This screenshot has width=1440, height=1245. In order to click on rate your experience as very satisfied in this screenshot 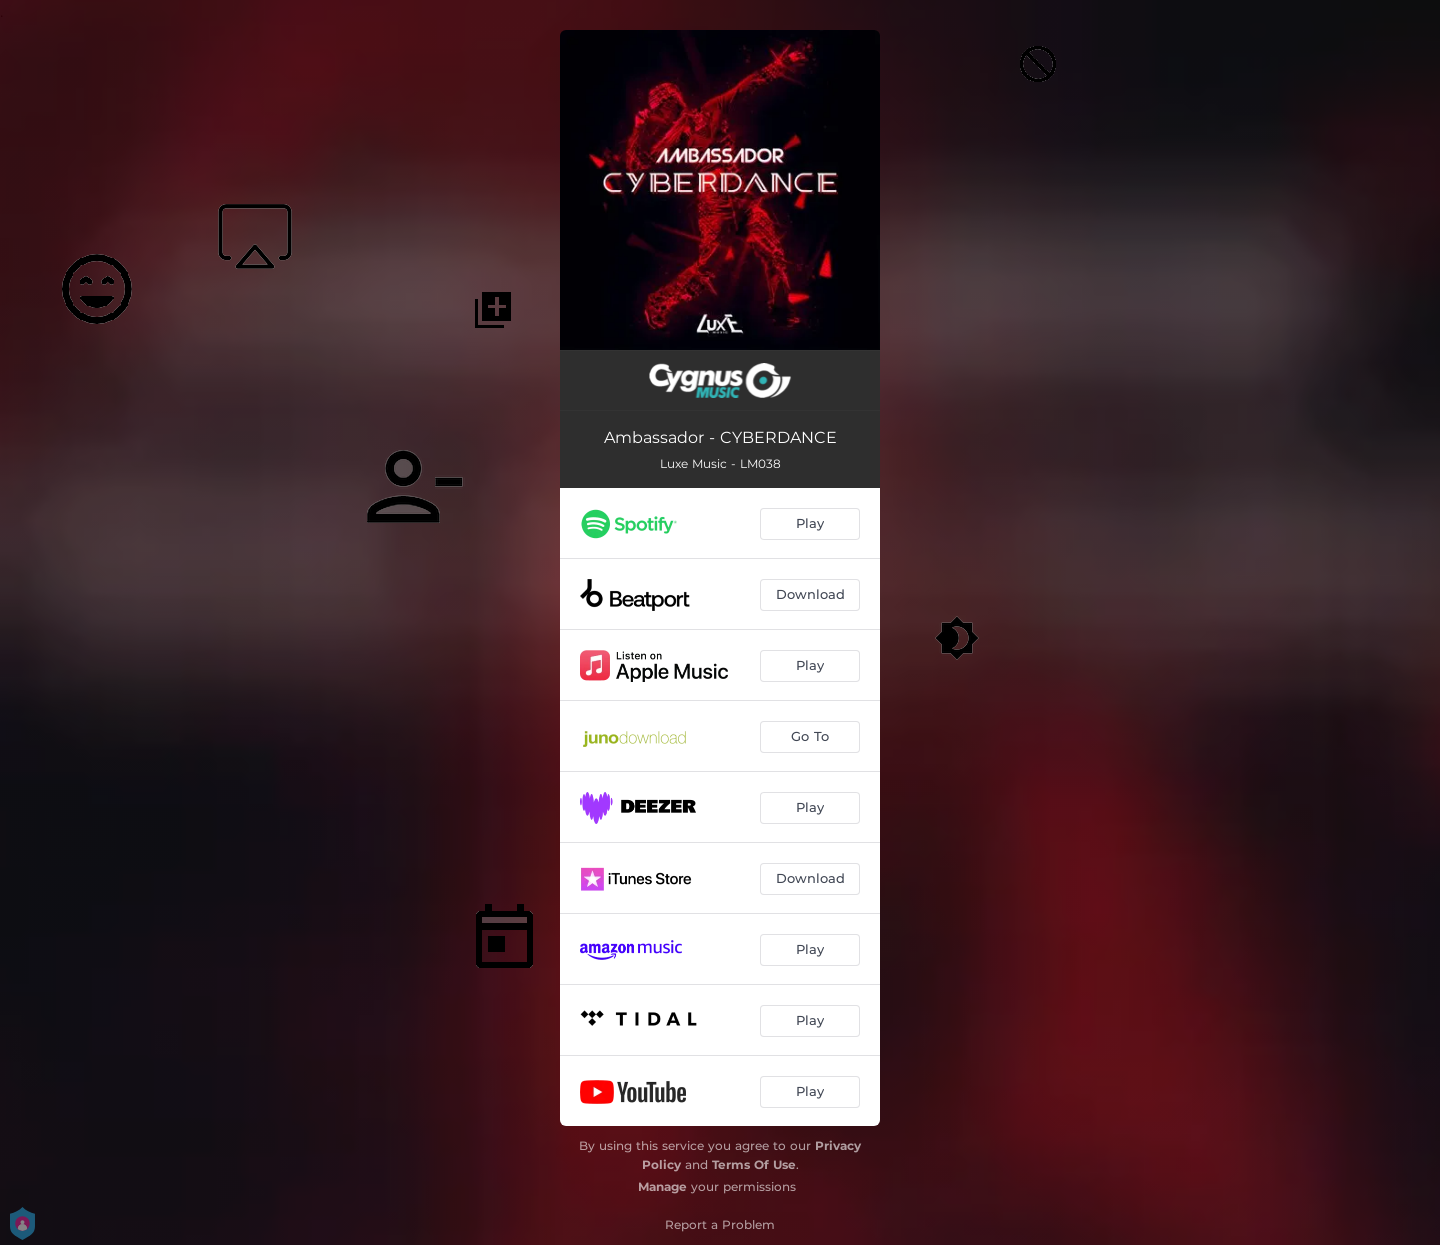, I will do `click(97, 289)`.